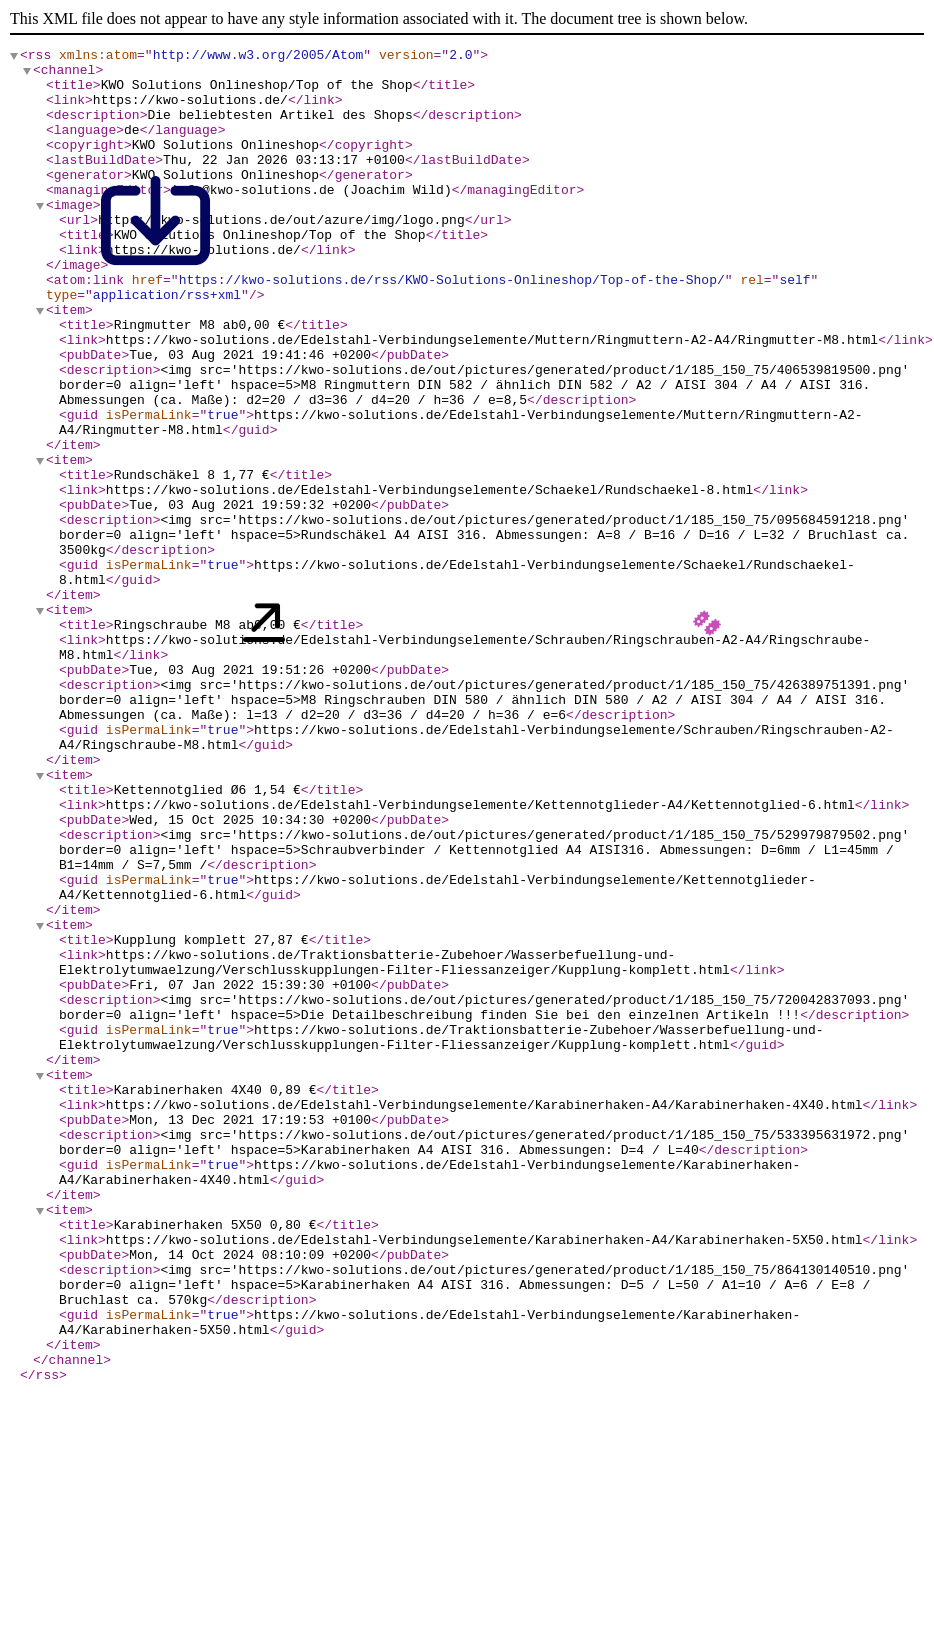 This screenshot has width=934, height=1650. Describe the element at coordinates (264, 621) in the screenshot. I see `open link in new window or tab` at that location.